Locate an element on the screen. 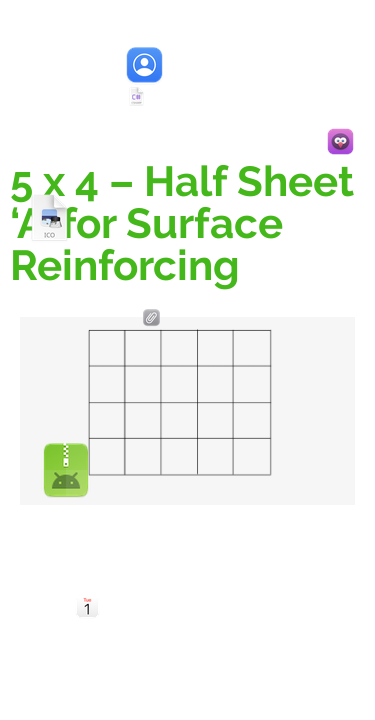 The height and width of the screenshot is (720, 375). open cawbird twitter client is located at coordinates (340, 141).